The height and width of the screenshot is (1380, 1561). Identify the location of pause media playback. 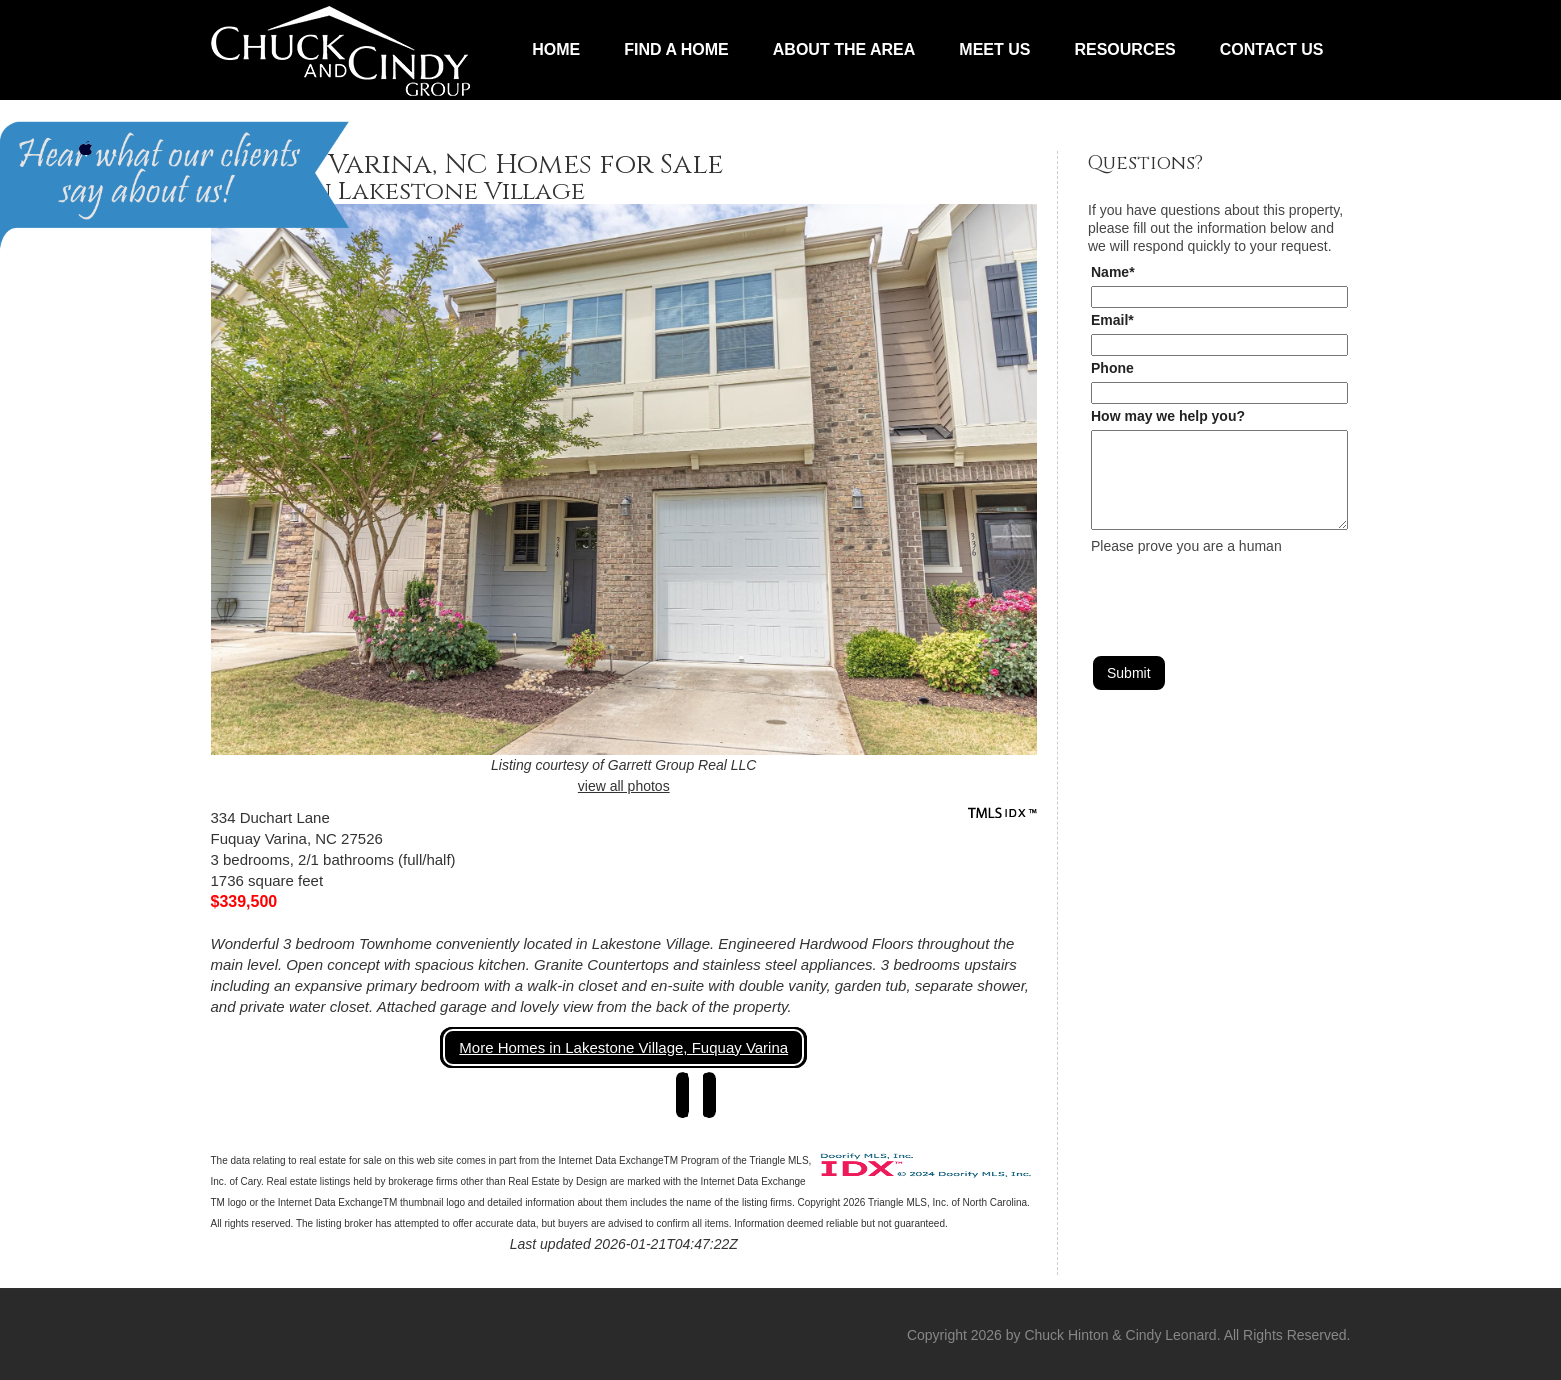
(696, 1095).